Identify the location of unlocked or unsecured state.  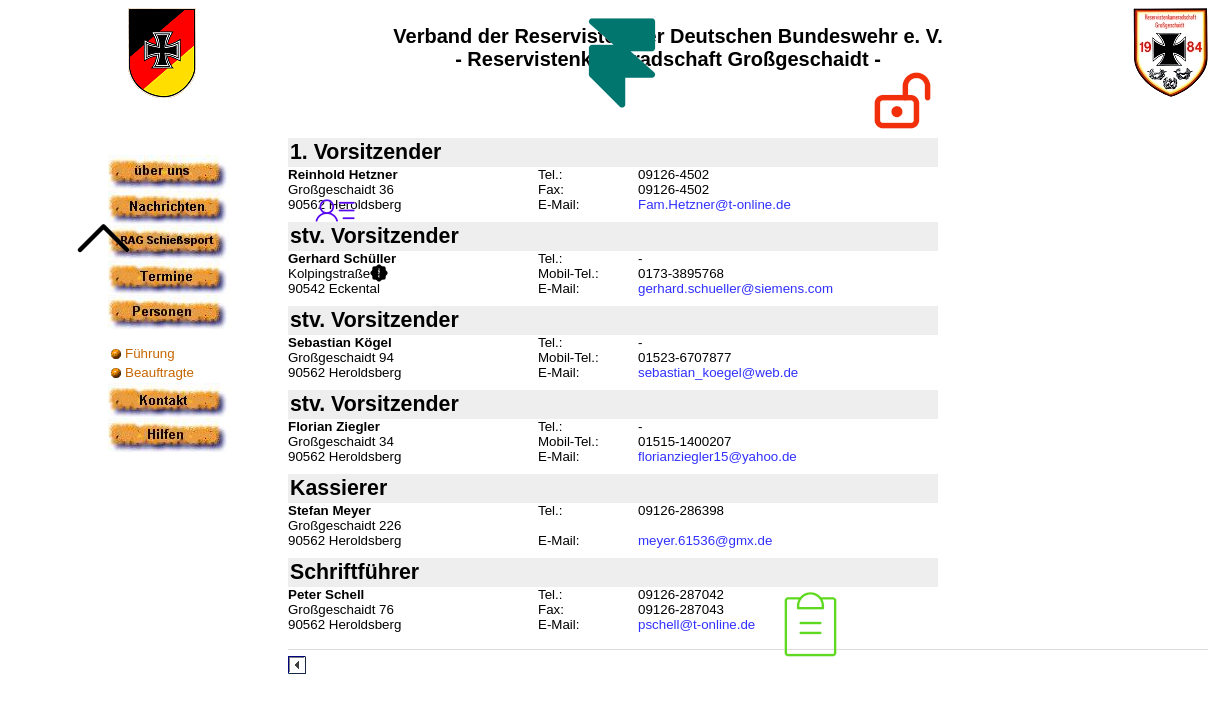
(902, 100).